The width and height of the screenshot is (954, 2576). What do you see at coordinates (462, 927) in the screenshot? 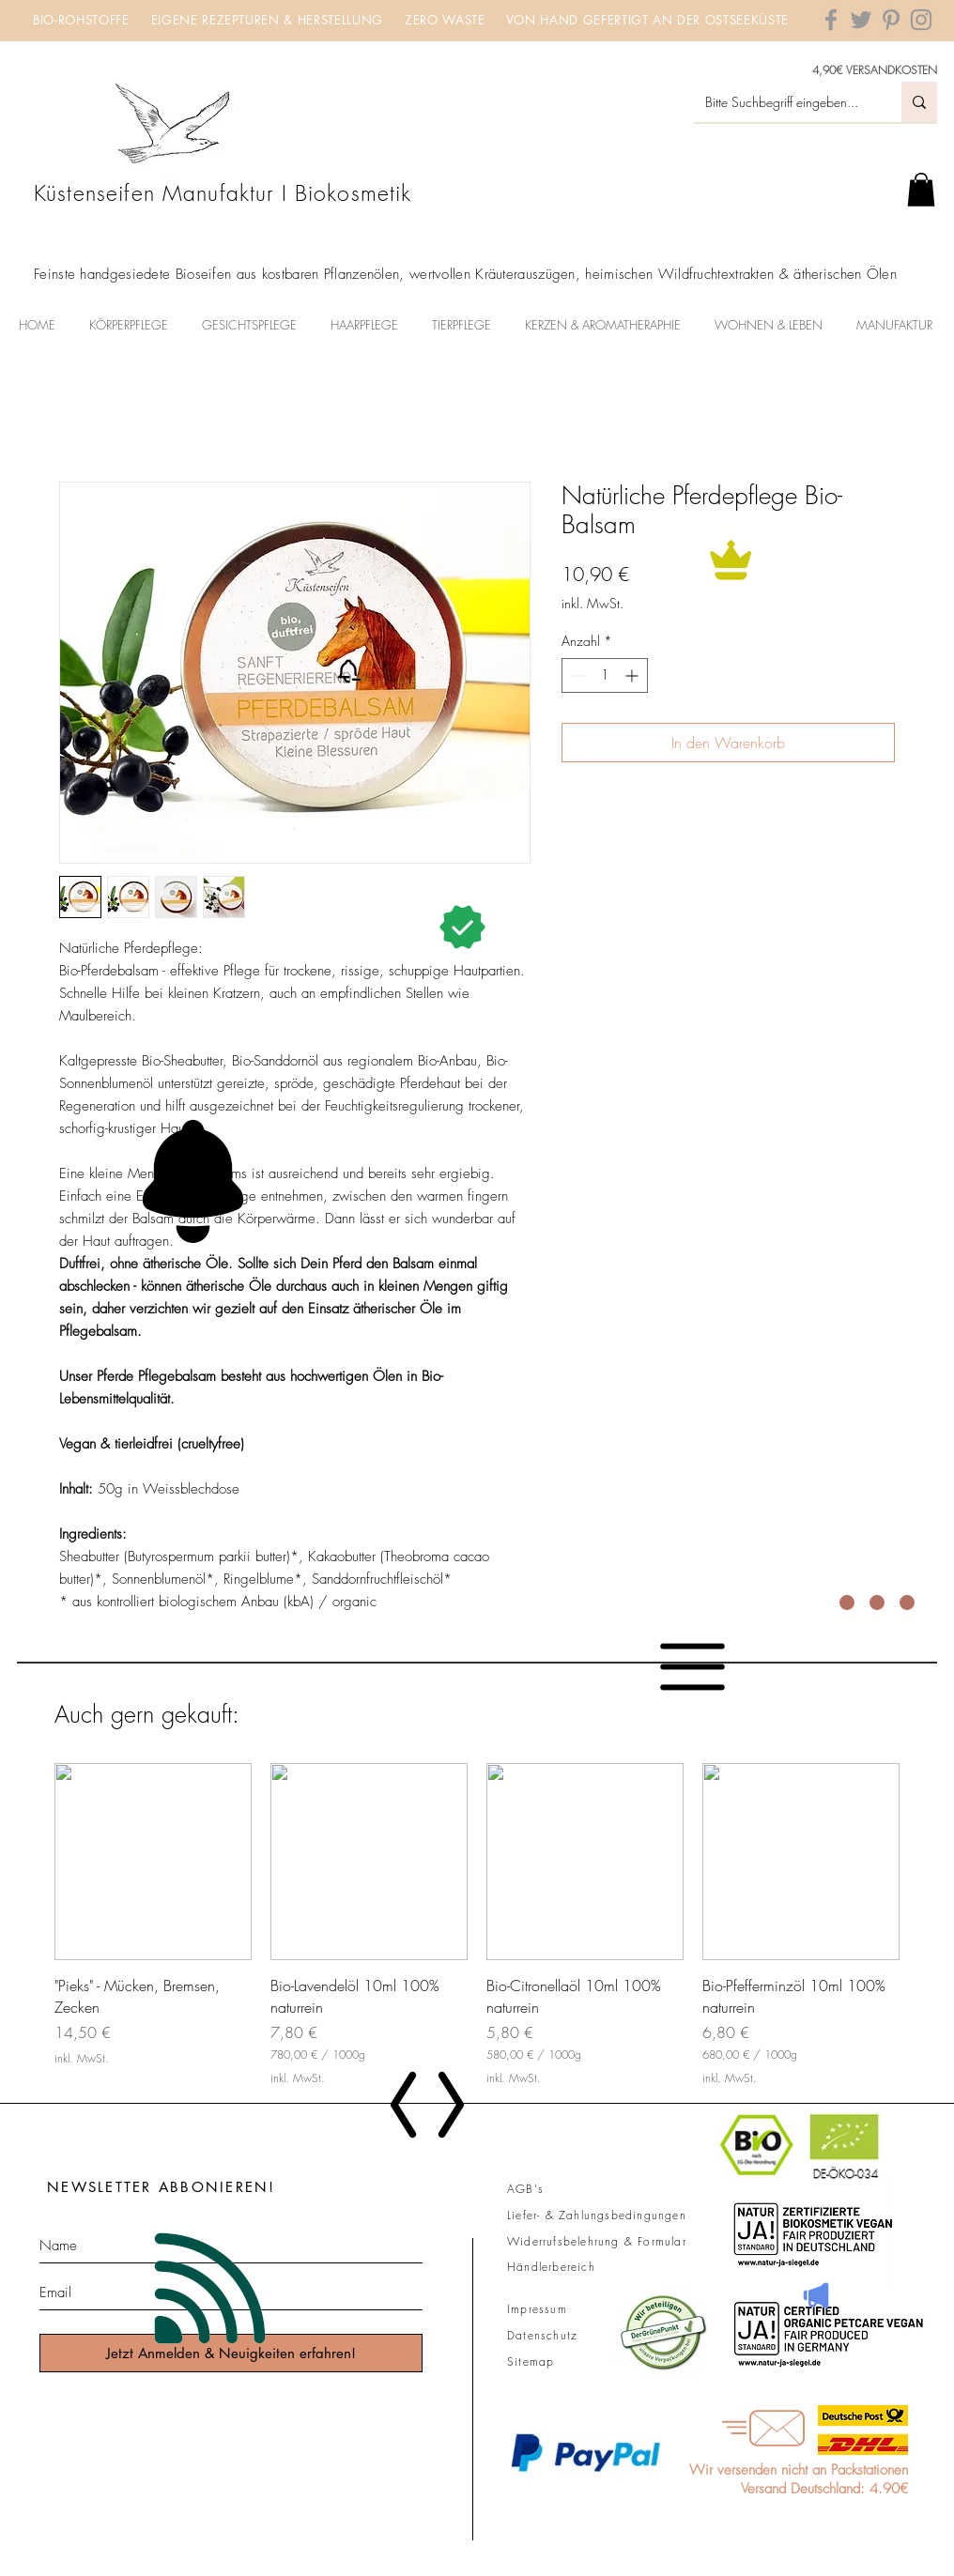
I see `indicates a verified discord server` at bounding box center [462, 927].